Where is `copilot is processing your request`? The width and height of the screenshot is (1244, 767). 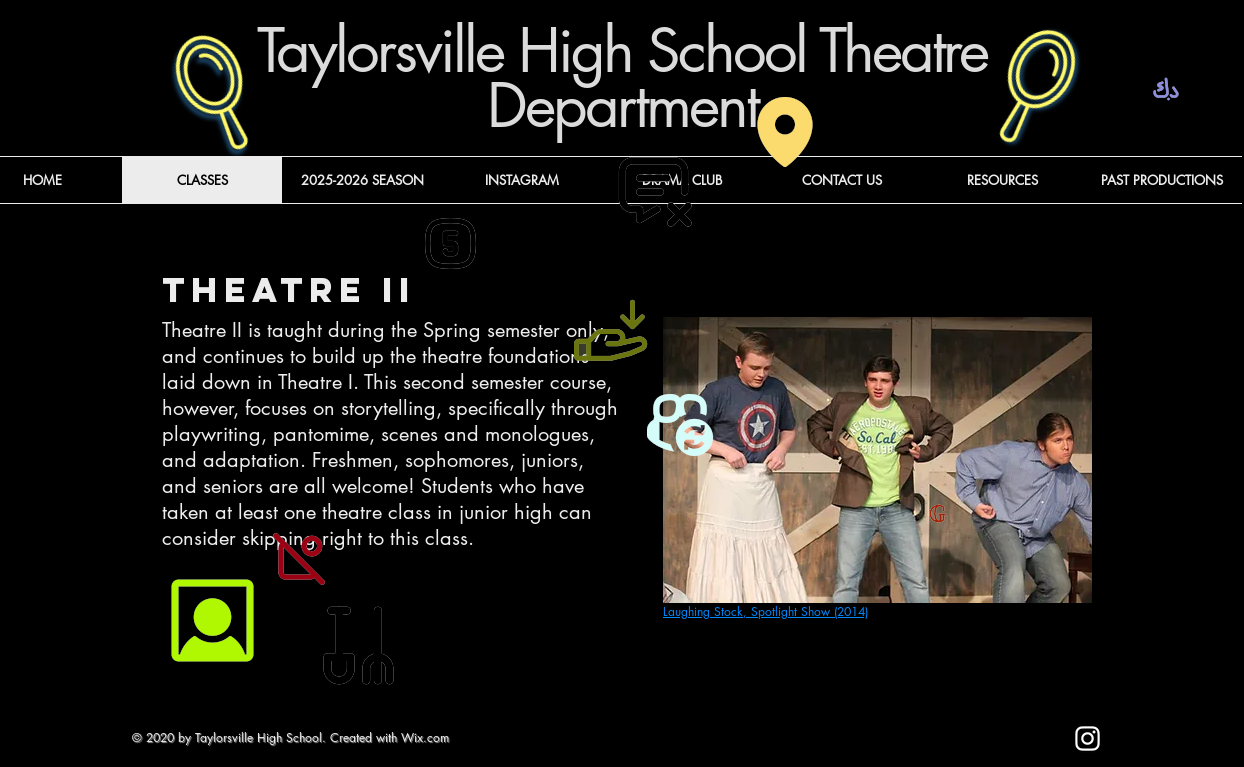
copilot is processing your request is located at coordinates (680, 423).